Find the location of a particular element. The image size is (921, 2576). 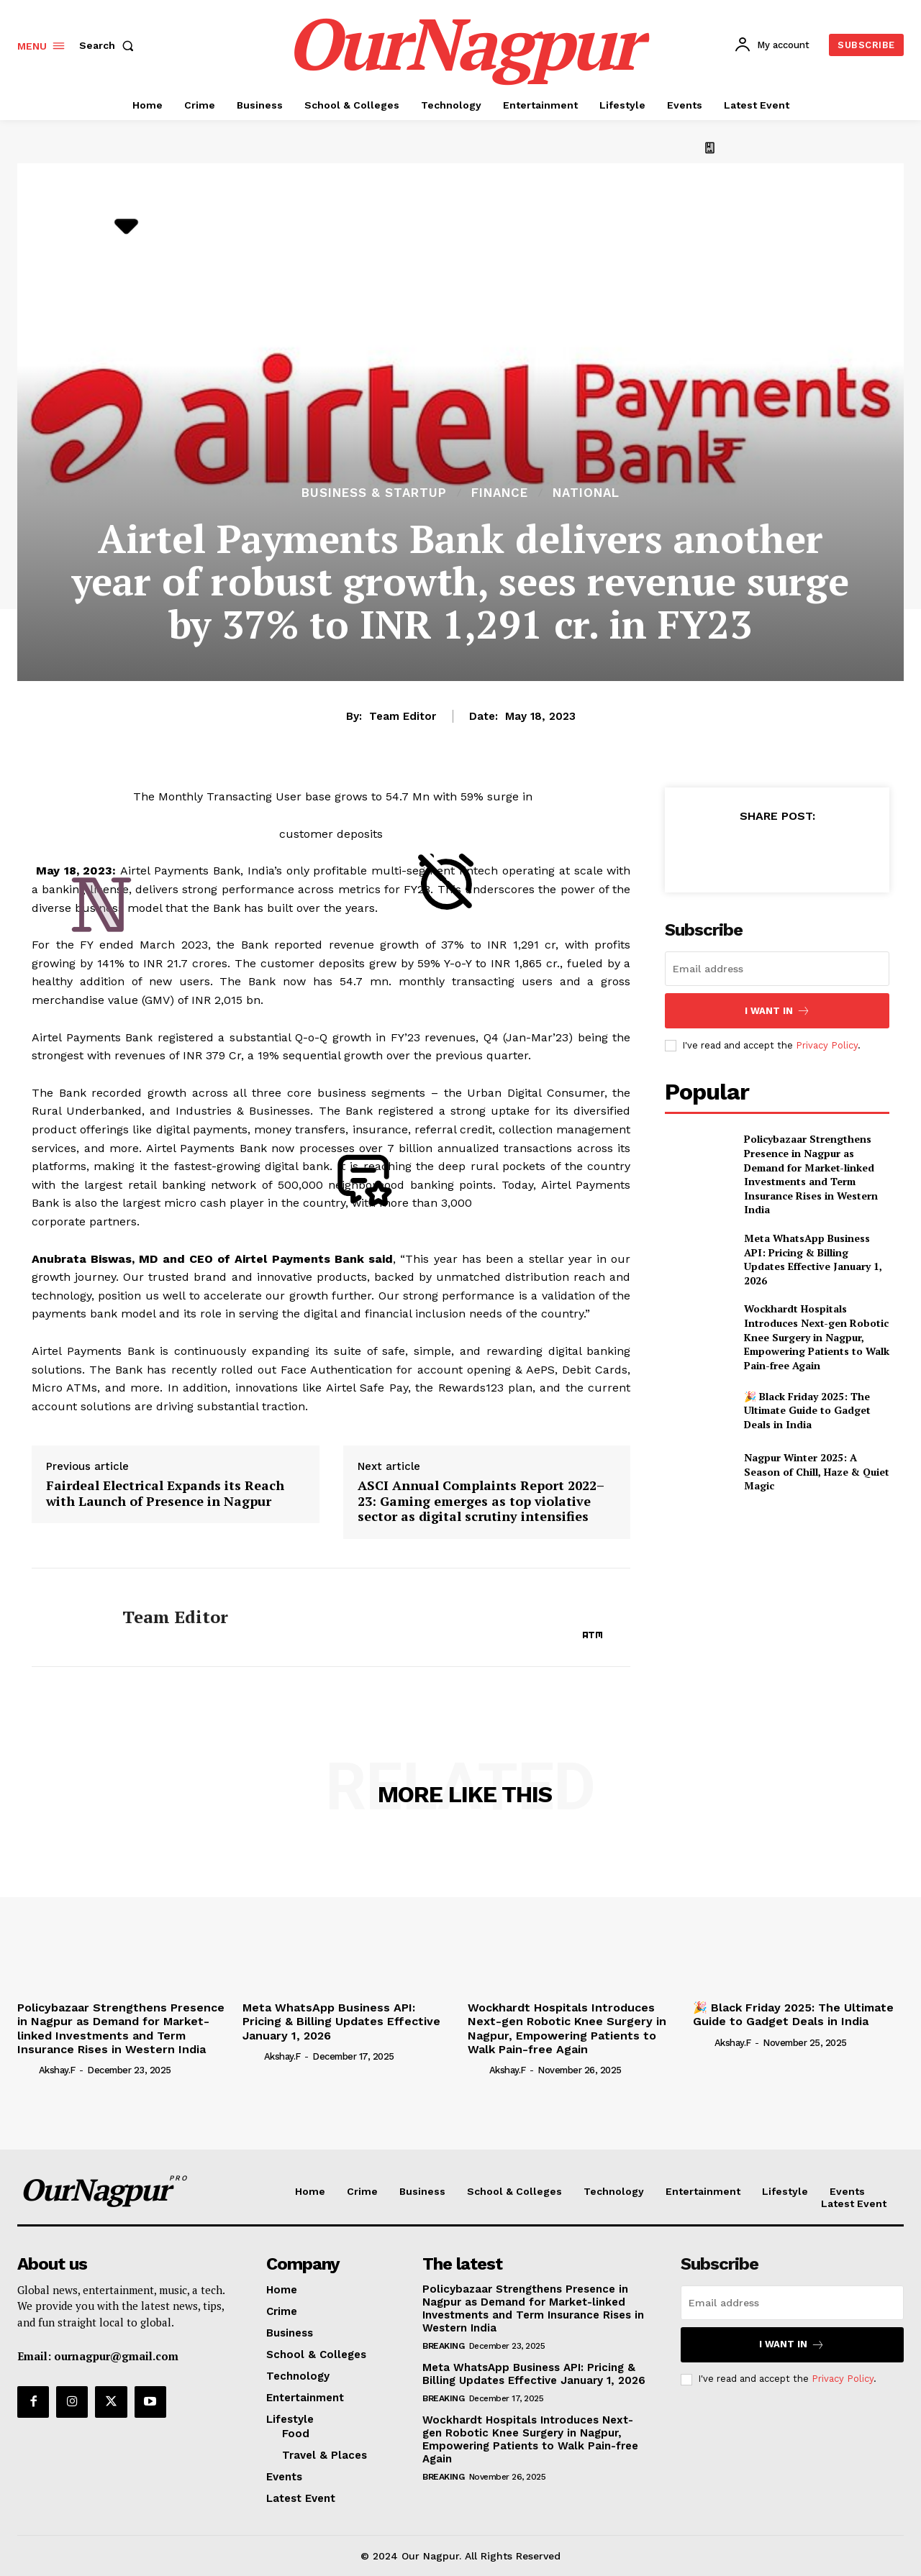

find nearby ATM locations is located at coordinates (592, 1635).